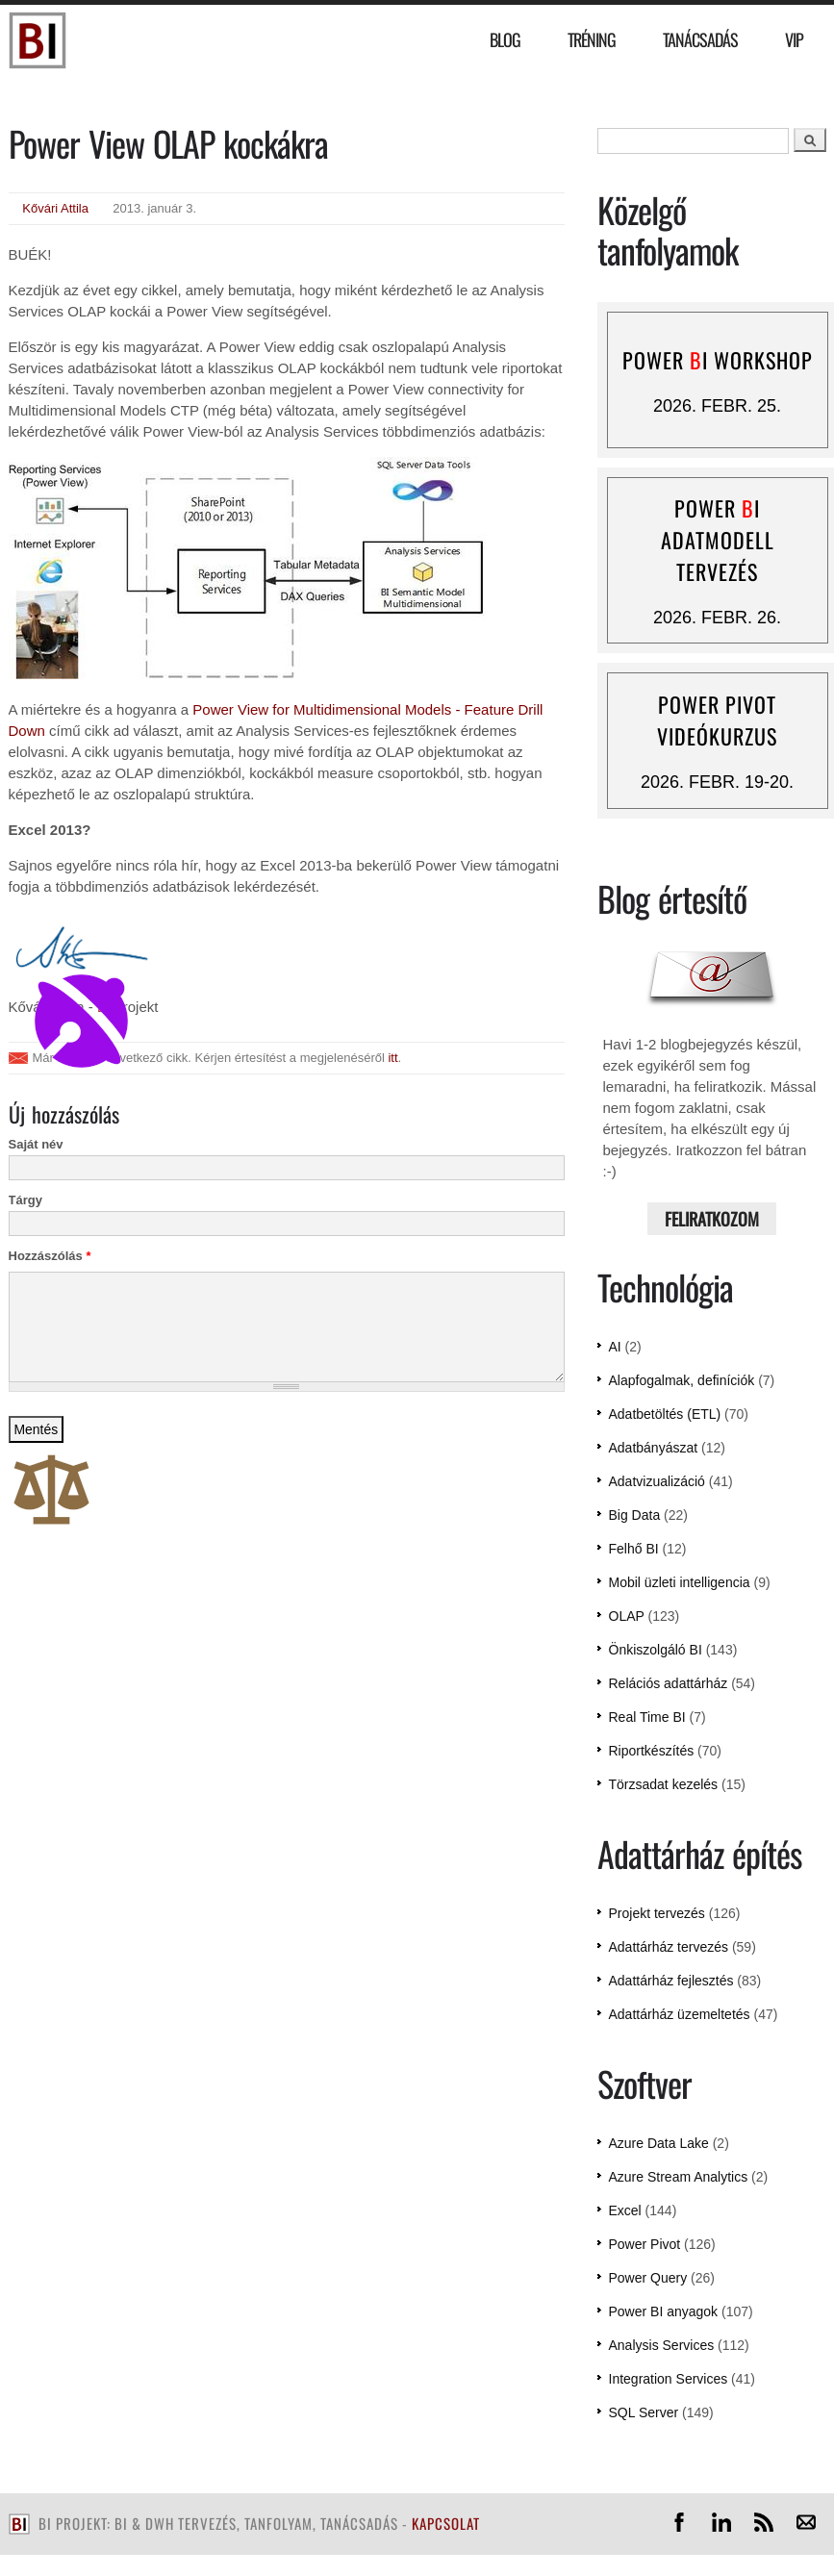 Image resolution: width=834 pixels, height=2576 pixels. Describe the element at coordinates (81, 1021) in the screenshot. I see `view notifications` at that location.